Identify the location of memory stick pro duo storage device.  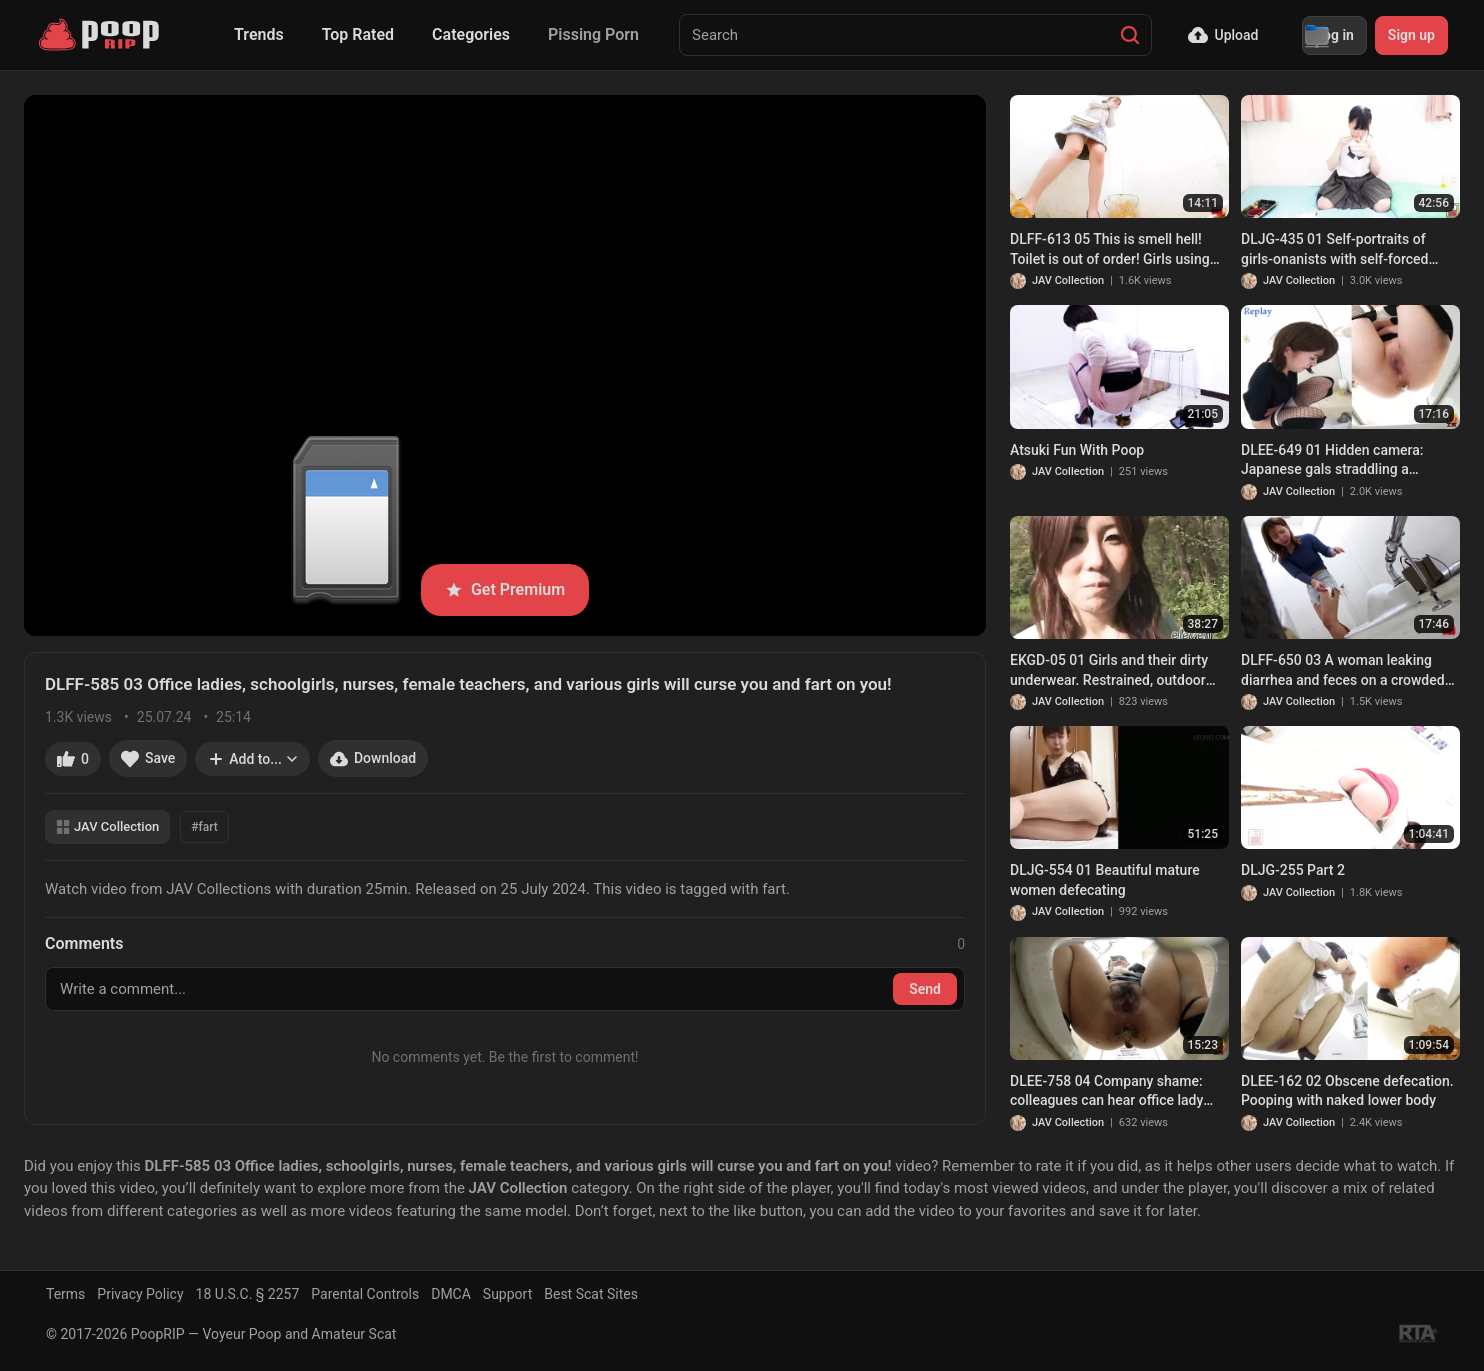
(345, 520).